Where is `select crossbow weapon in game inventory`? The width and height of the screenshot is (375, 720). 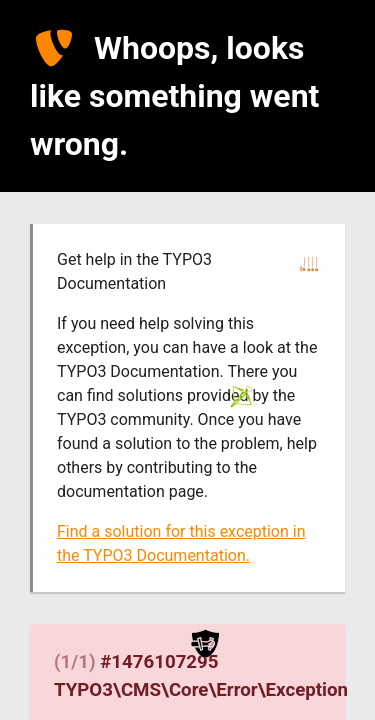
select crossbow weapon in game inventory is located at coordinates (241, 397).